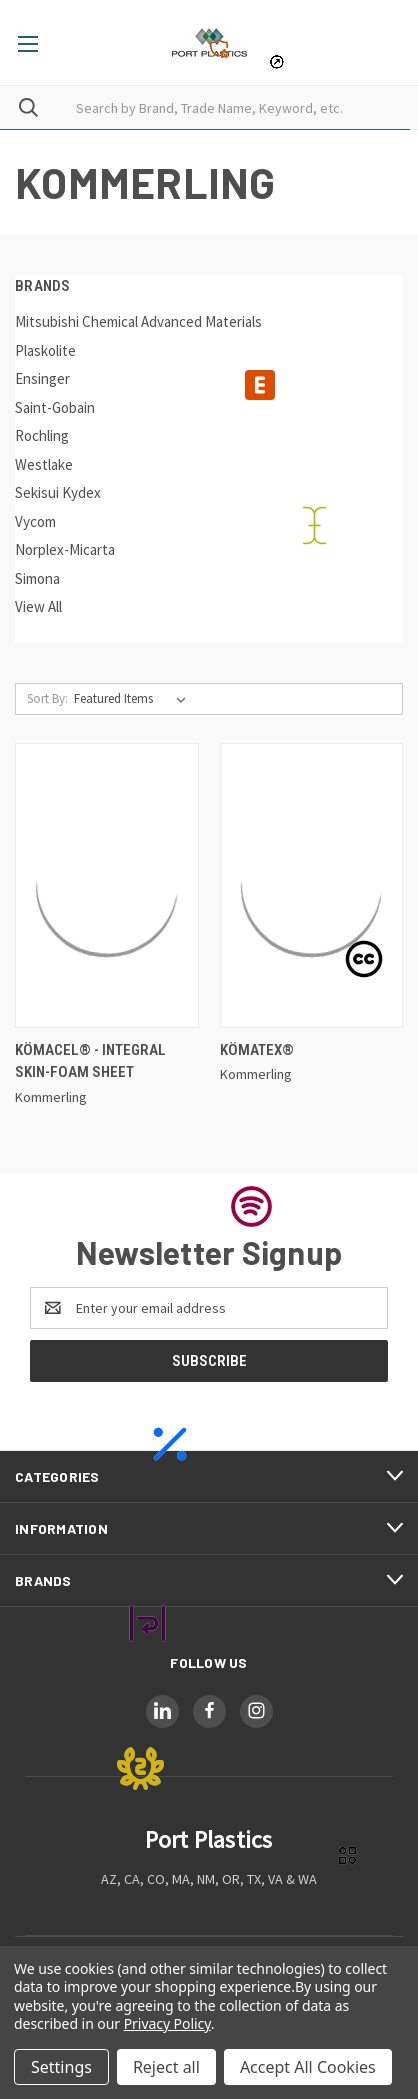 This screenshot has width=418, height=2099. I want to click on indicates explicit content warning, so click(260, 385).